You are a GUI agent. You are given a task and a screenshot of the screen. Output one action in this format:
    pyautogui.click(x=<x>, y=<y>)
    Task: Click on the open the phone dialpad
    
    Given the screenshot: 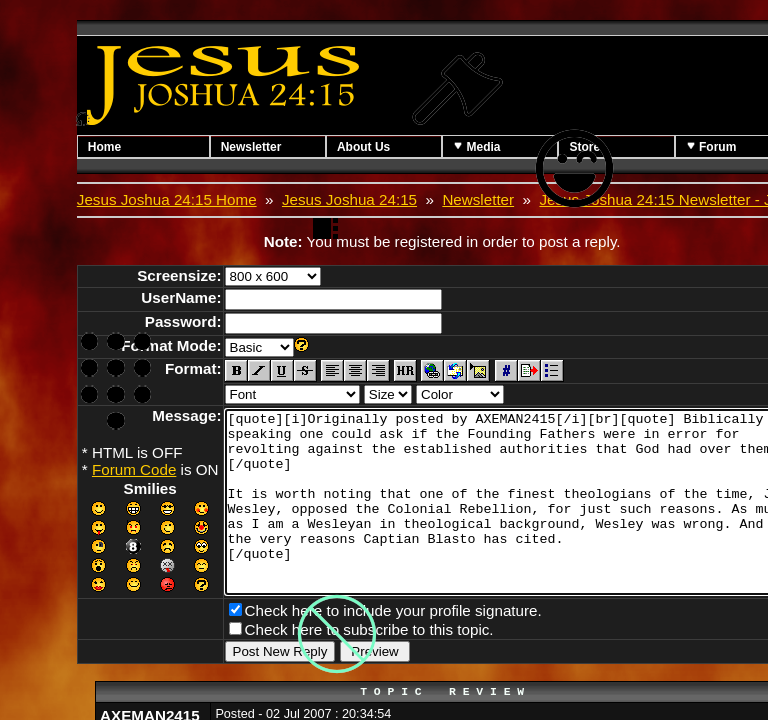 What is the action you would take?
    pyautogui.click(x=116, y=381)
    